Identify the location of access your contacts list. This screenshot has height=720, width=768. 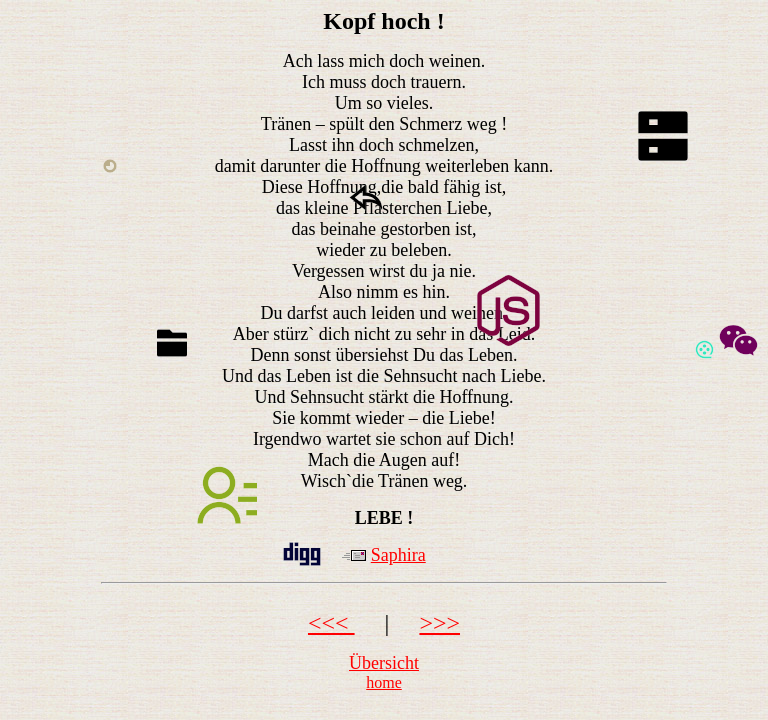
(224, 496).